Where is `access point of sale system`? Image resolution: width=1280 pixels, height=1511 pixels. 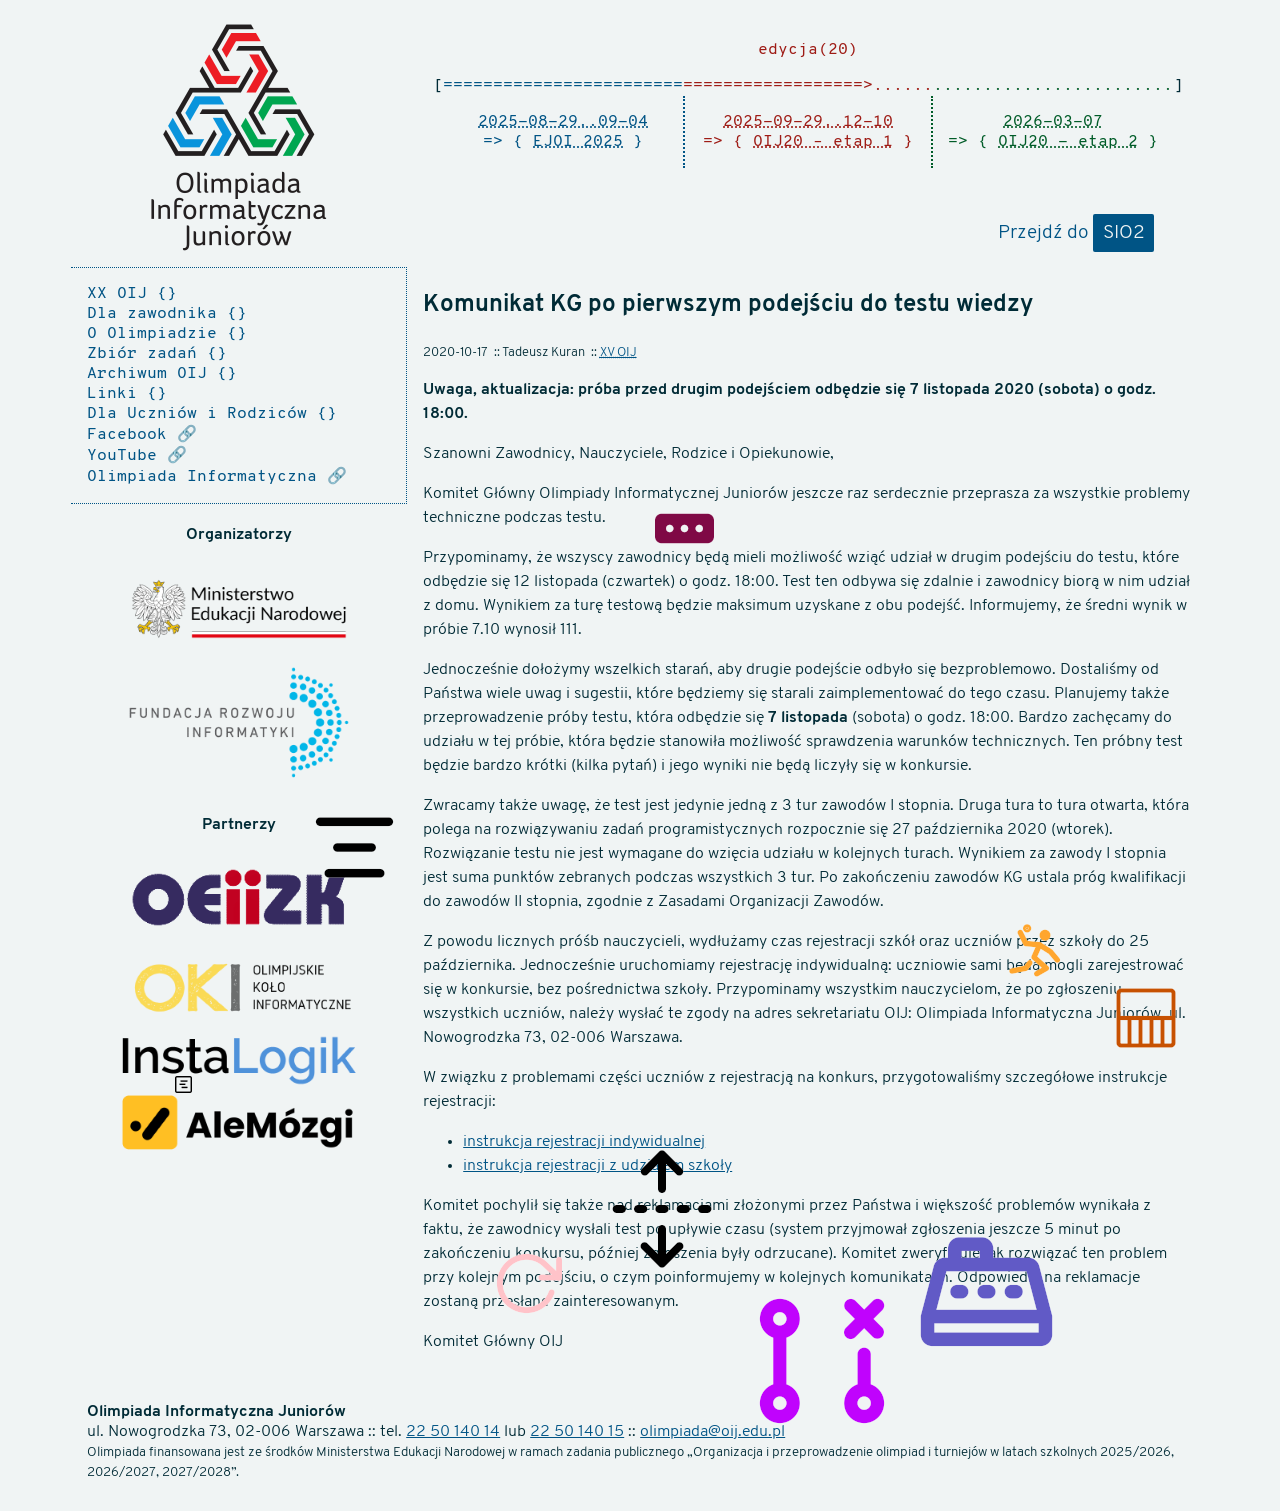 access point of sale system is located at coordinates (986, 1298).